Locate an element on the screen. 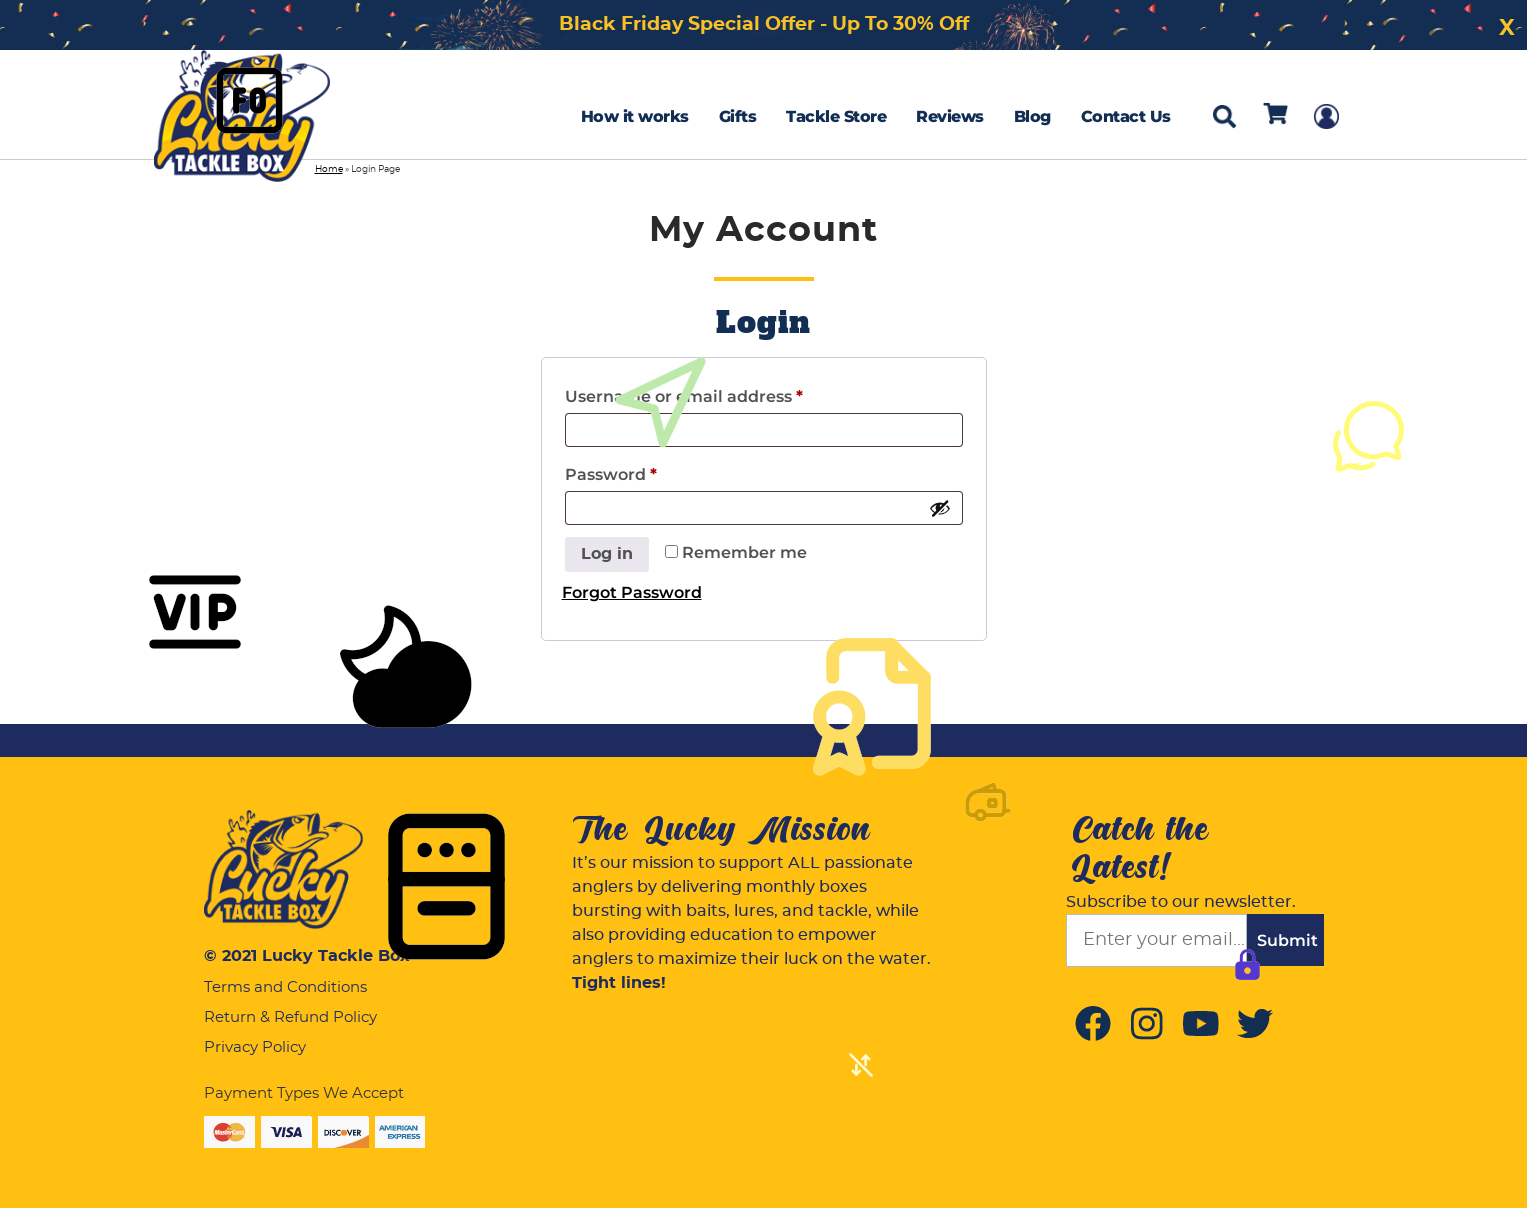 The image size is (1527, 1208). mobile data is disabled is located at coordinates (861, 1065).